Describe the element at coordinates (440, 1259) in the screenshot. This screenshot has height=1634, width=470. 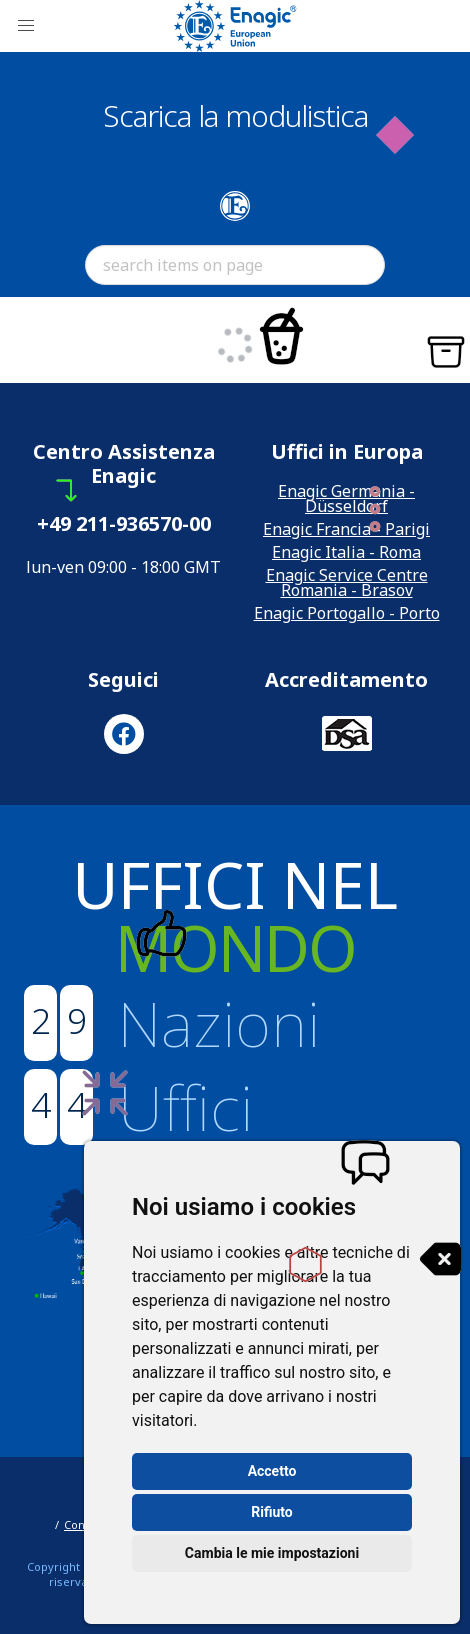
I see `delete the last character entered` at that location.